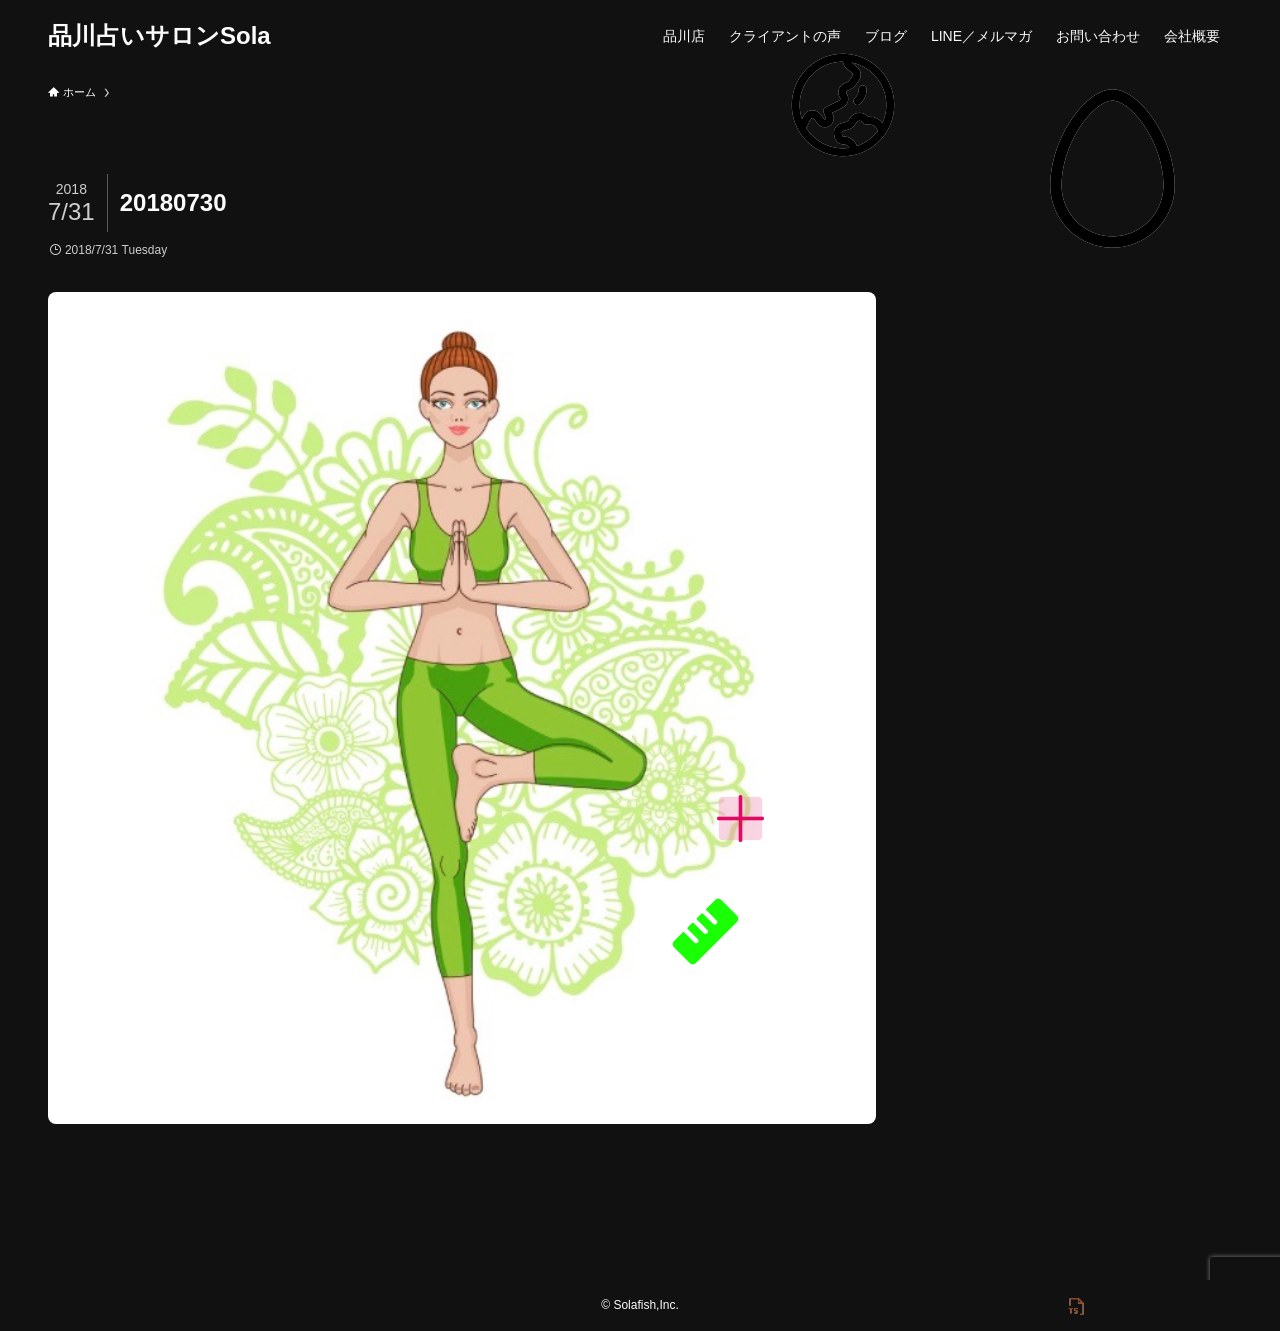 The height and width of the screenshot is (1331, 1280). I want to click on indicates egg or egg-related content, so click(1112, 168).